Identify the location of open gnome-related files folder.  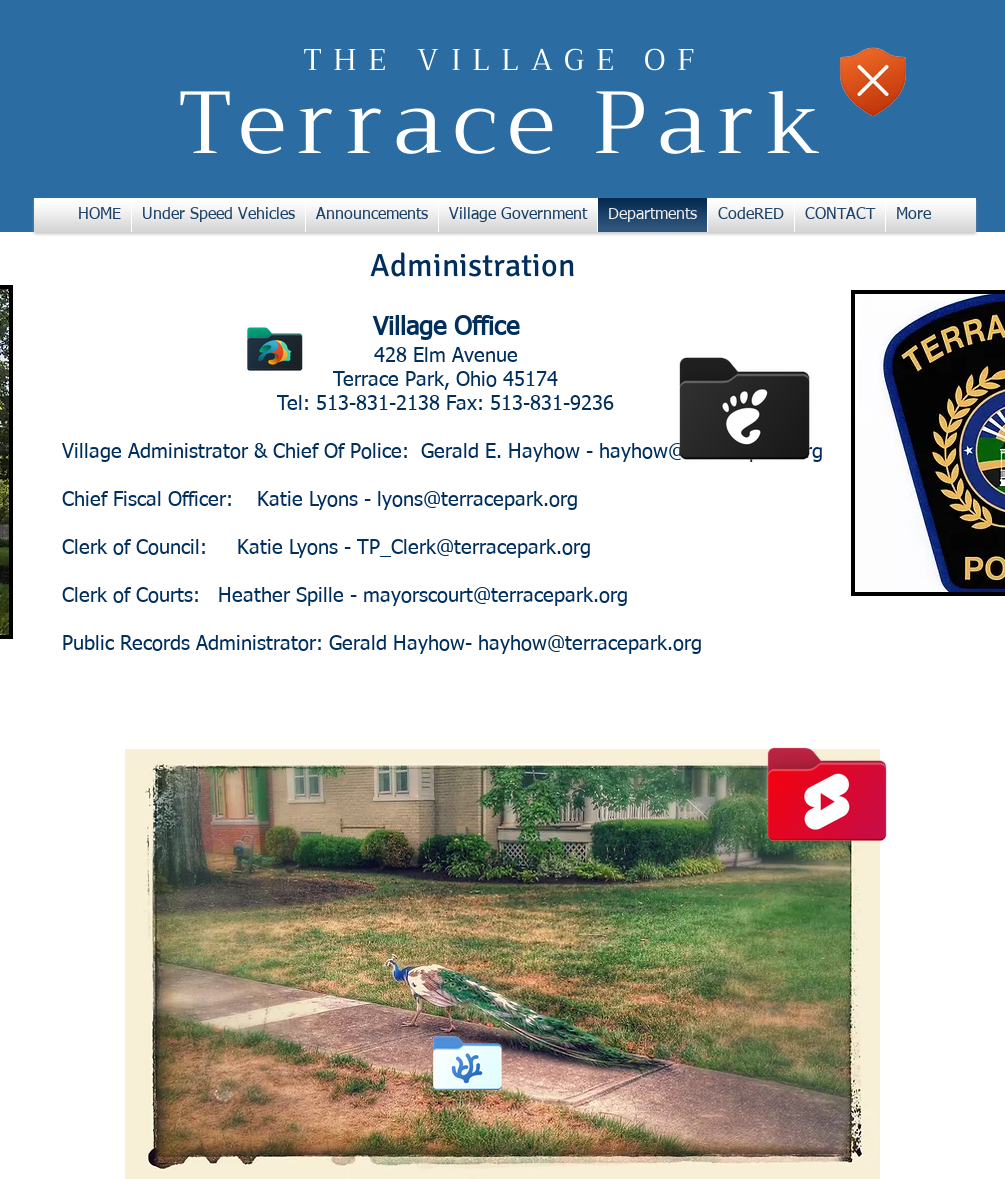
(744, 412).